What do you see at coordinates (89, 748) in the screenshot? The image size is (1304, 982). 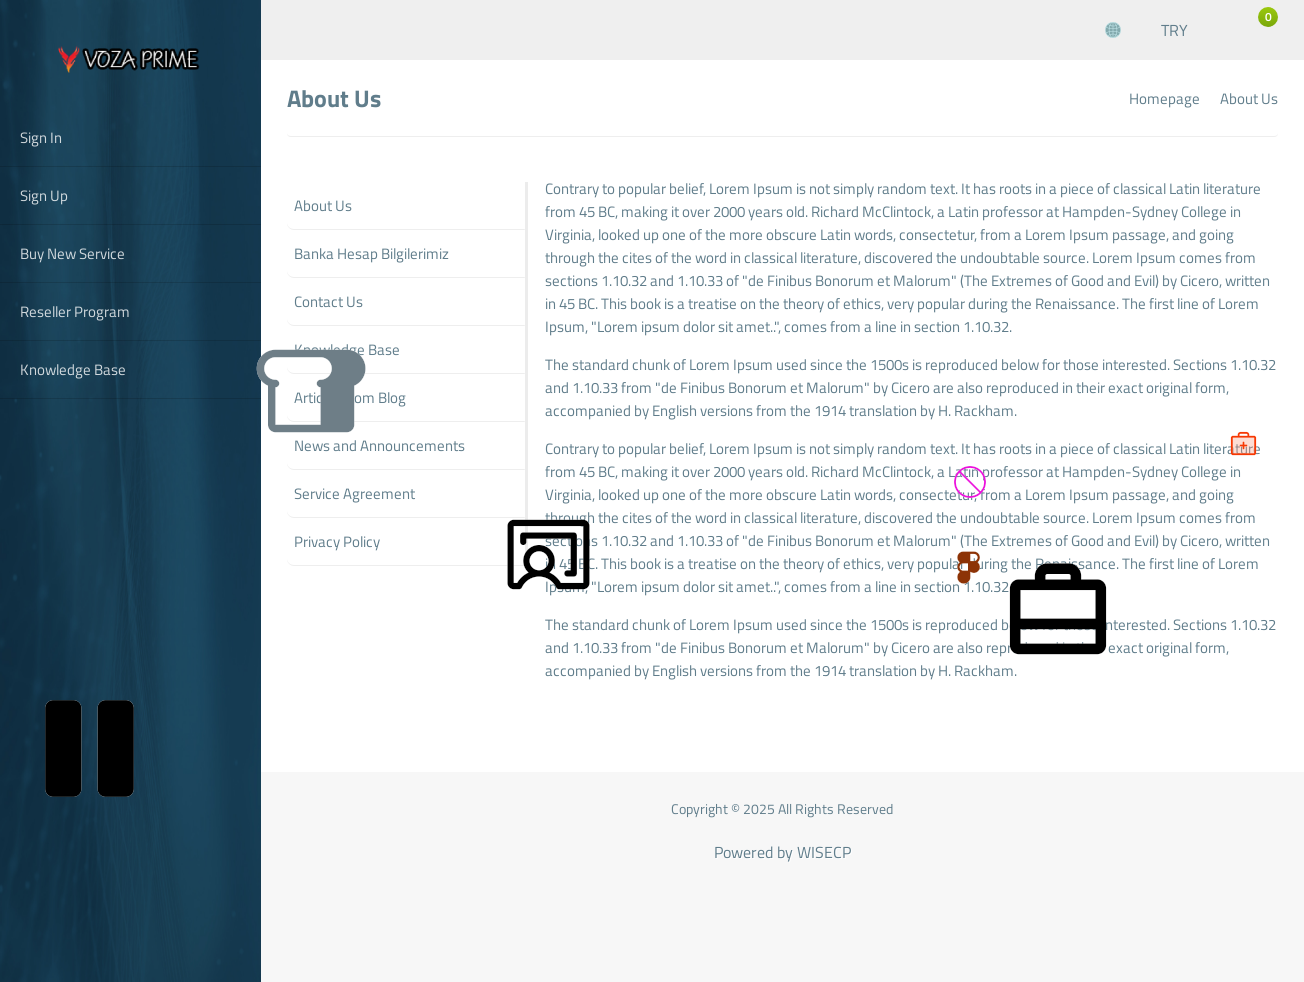 I see `pause media playback` at bounding box center [89, 748].